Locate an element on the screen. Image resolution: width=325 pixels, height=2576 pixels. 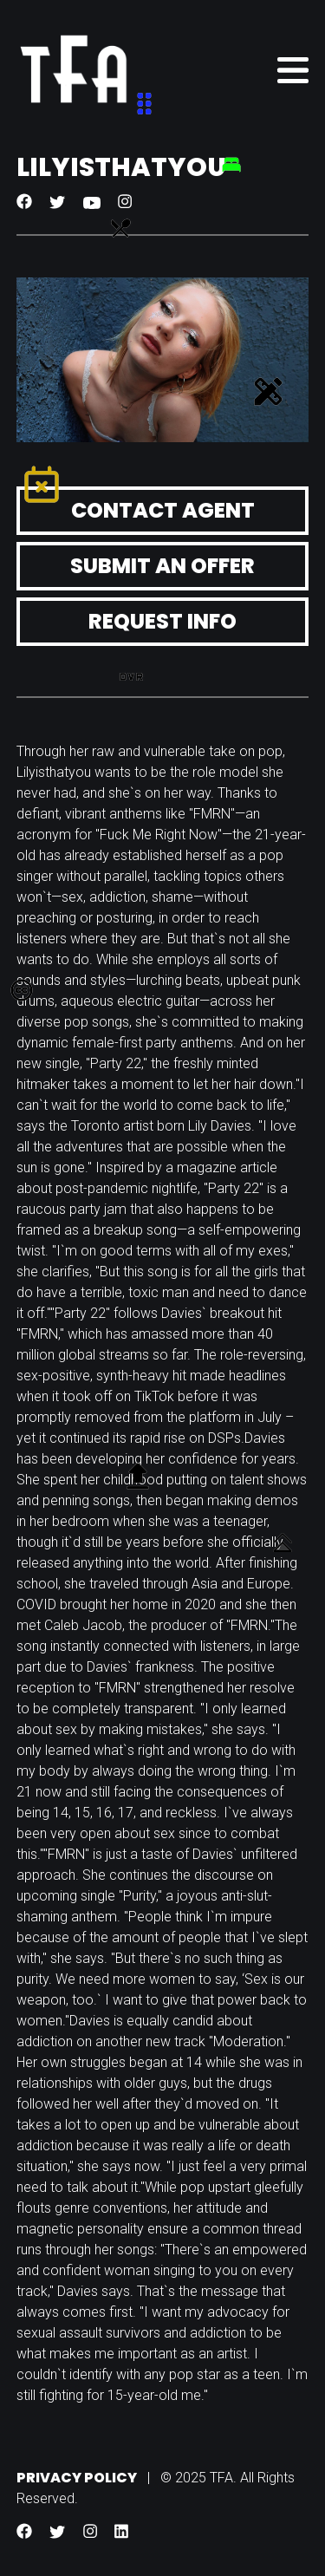
upload a file from your device is located at coordinates (138, 1477).